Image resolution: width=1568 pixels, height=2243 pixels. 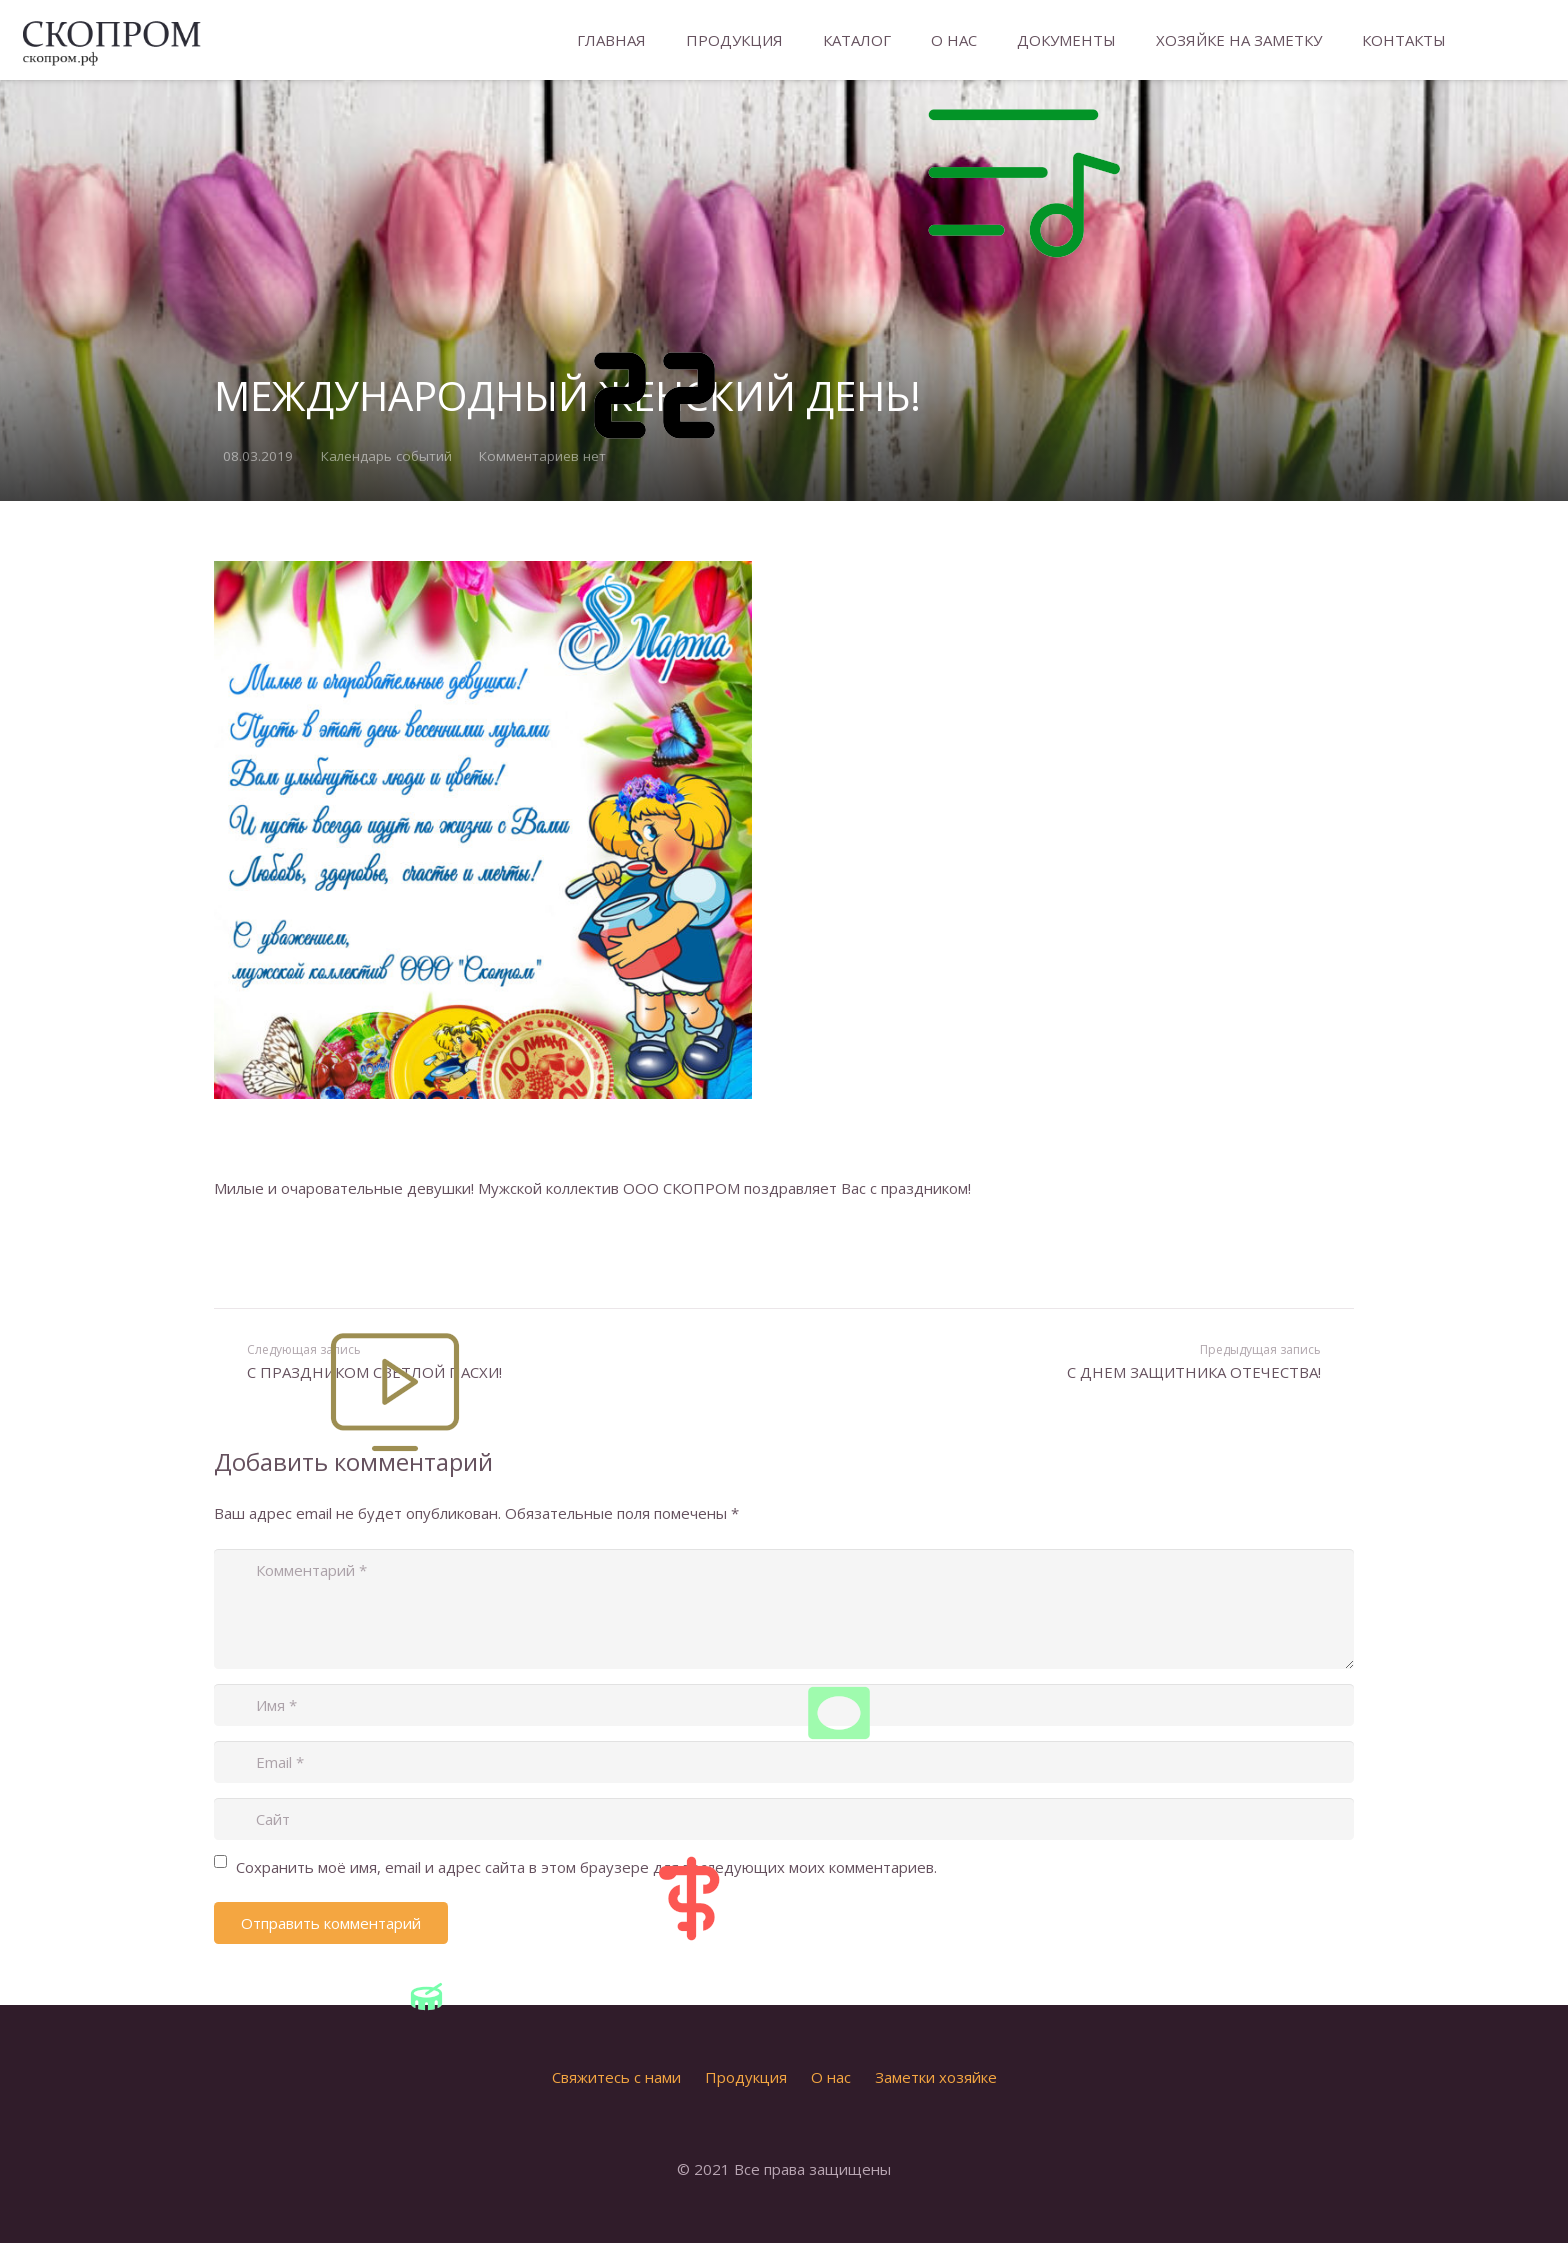 I want to click on view your playlist, so click(x=1013, y=172).